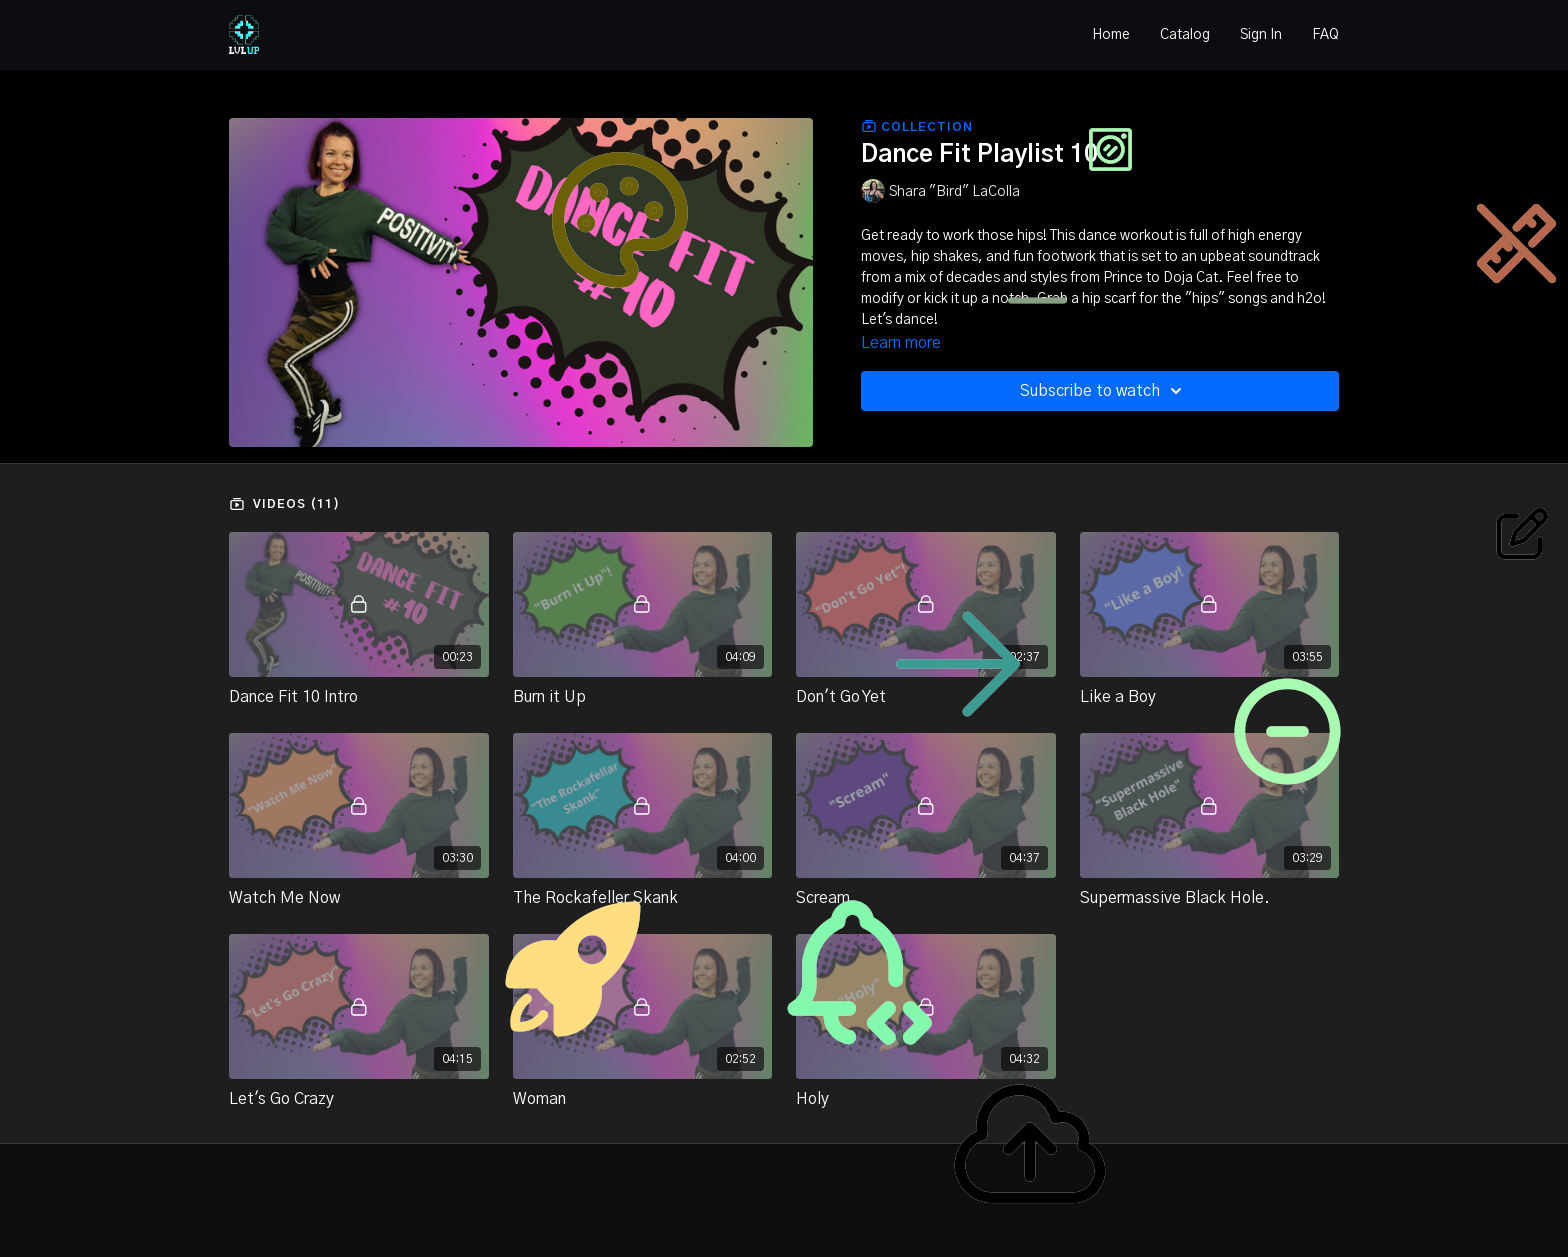 This screenshot has width=1568, height=1257. I want to click on configure notification settings via code, so click(852, 972).